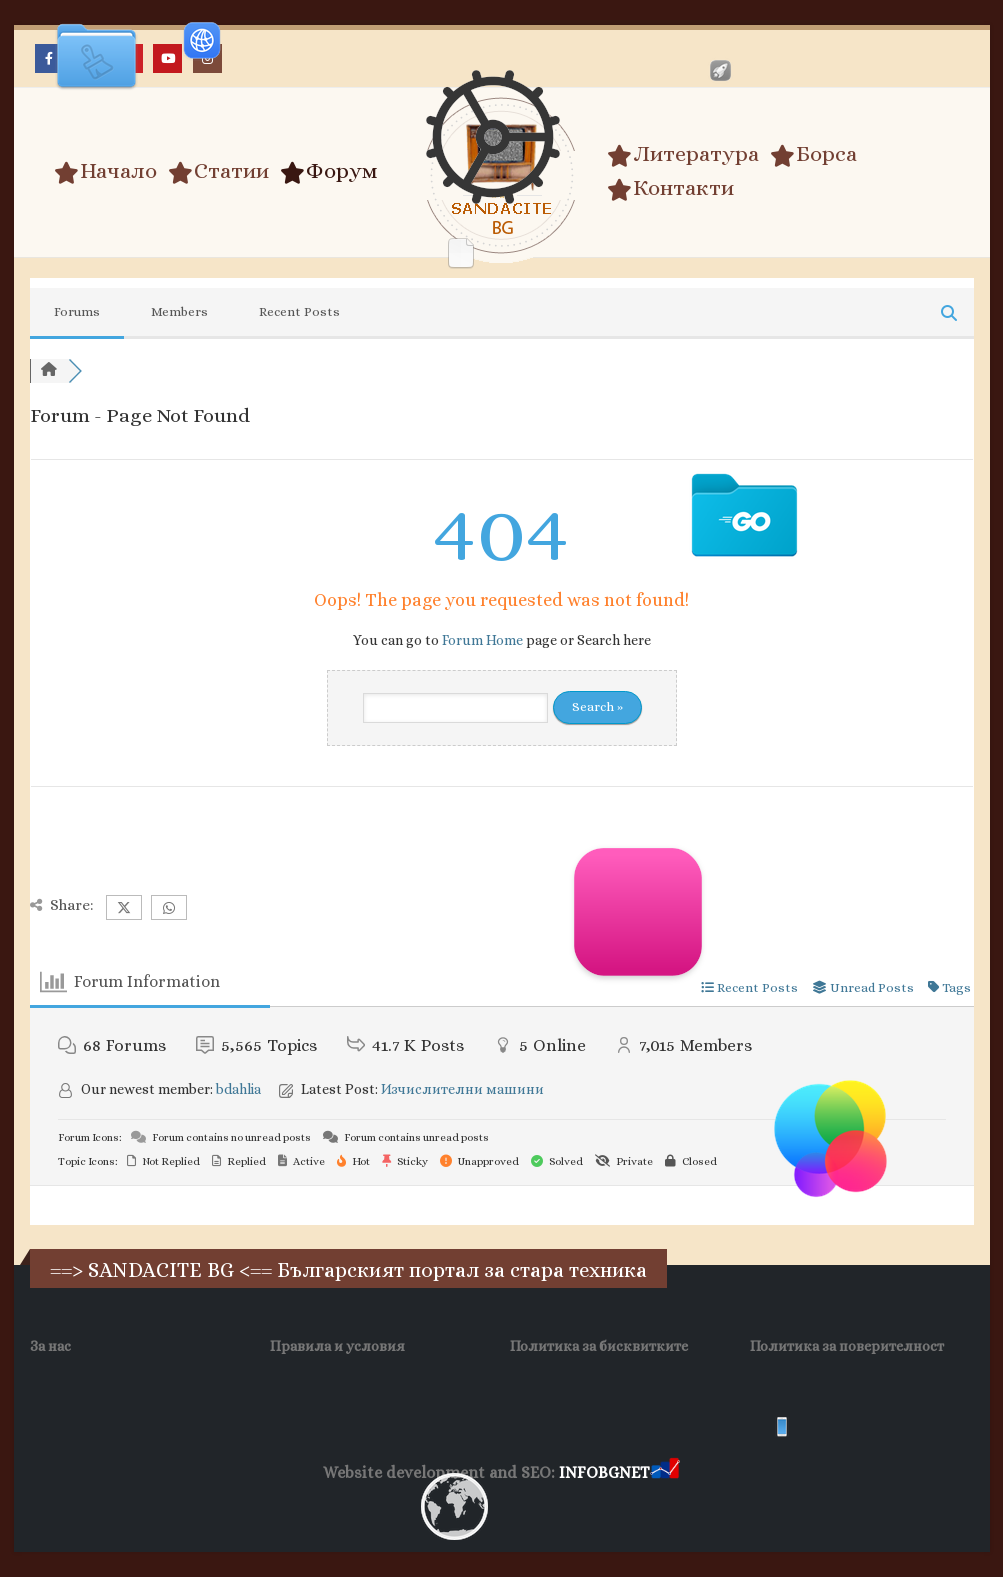 Image resolution: width=1003 pixels, height=1577 pixels. Describe the element at coordinates (744, 518) in the screenshot. I see `open folder containing Go language projects` at that location.